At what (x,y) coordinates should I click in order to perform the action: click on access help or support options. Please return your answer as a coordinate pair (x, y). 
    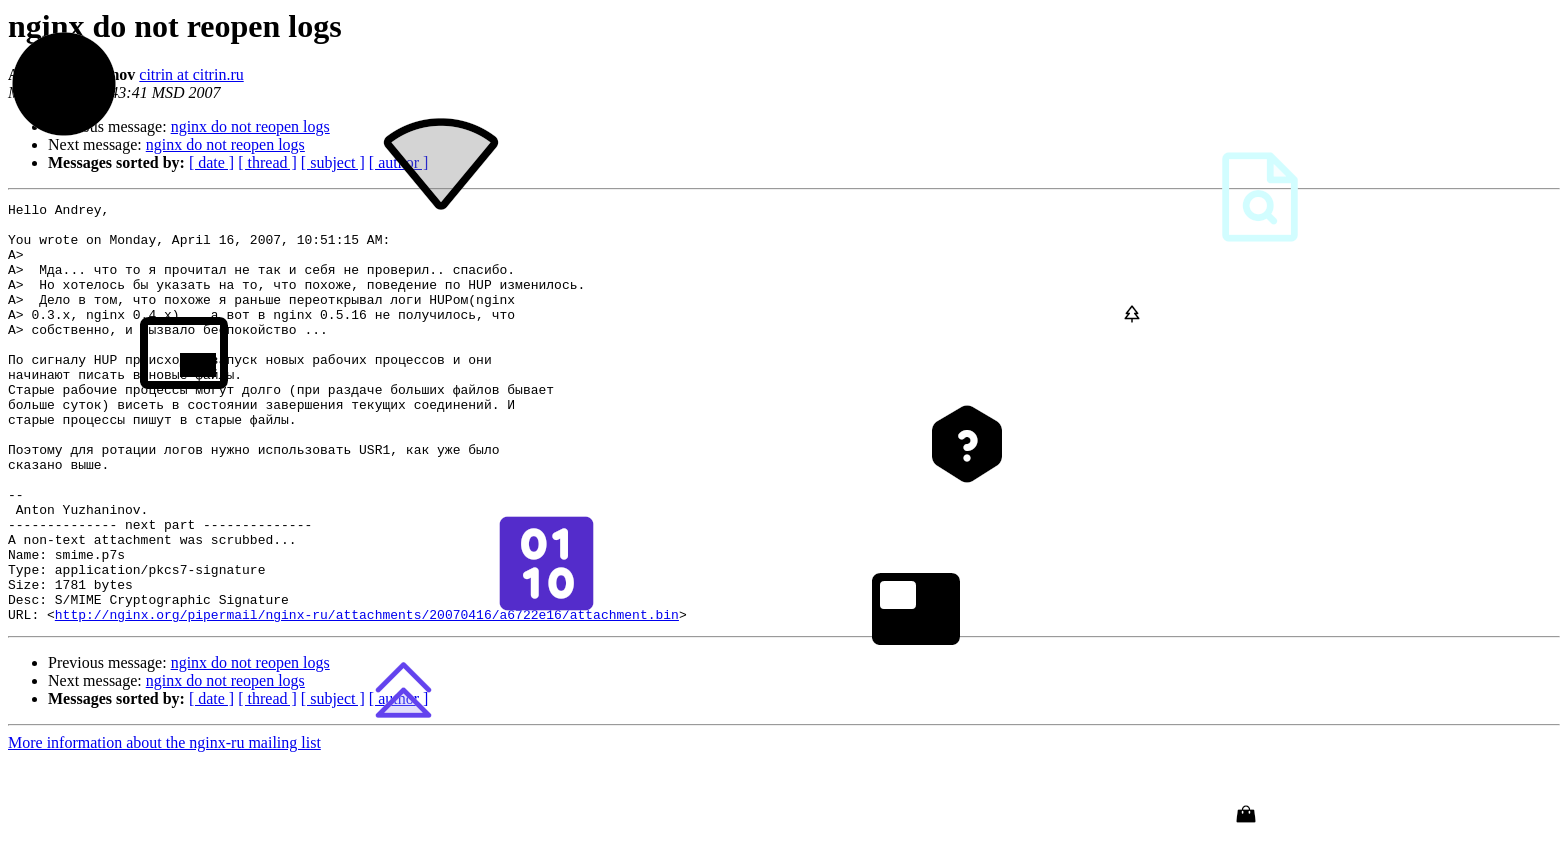
    Looking at the image, I should click on (967, 444).